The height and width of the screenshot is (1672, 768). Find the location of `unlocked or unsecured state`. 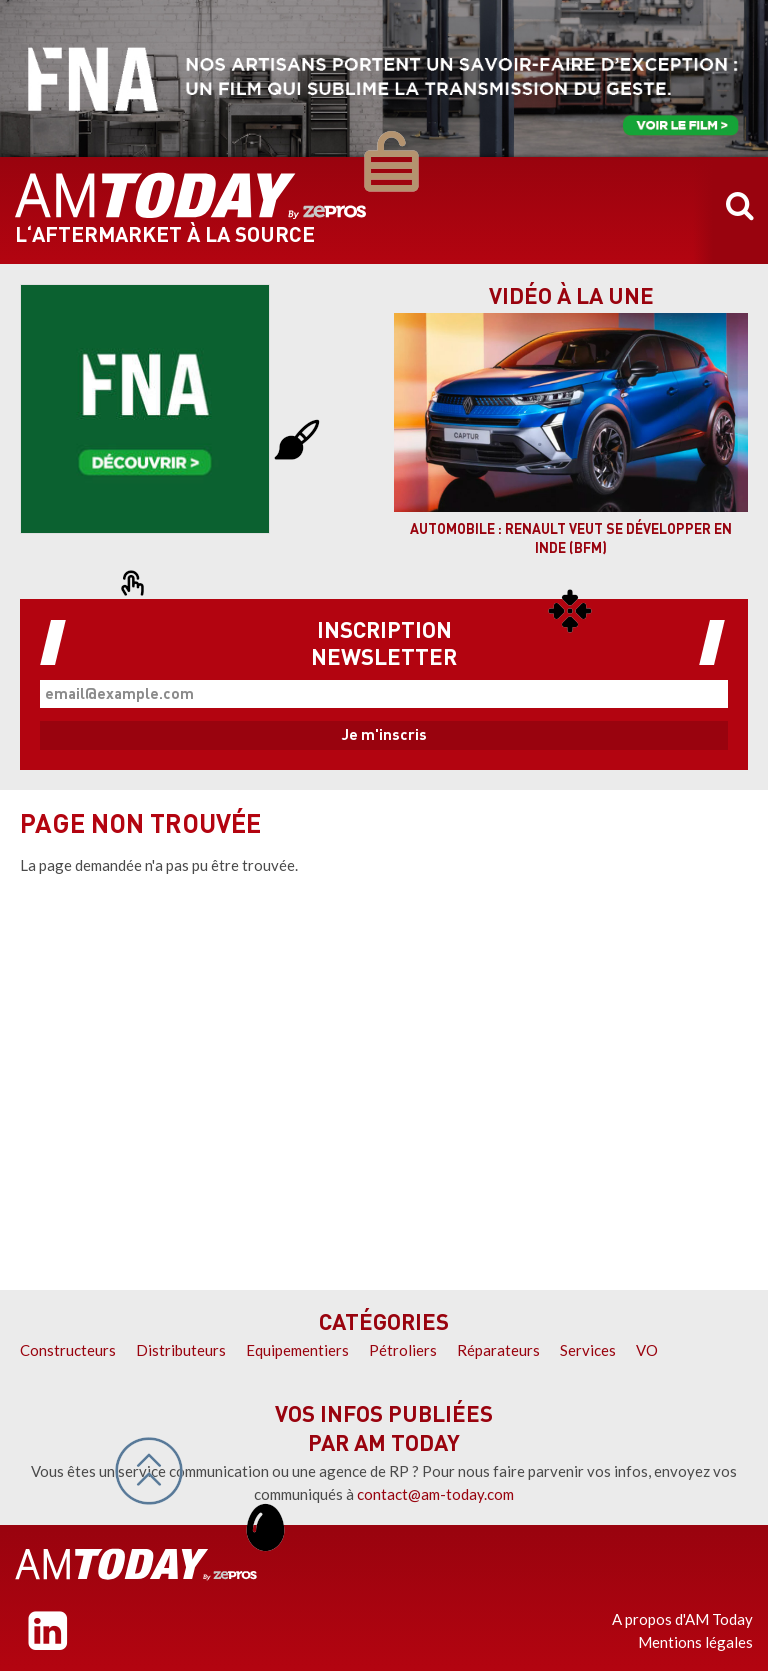

unlocked or unsecured state is located at coordinates (391, 164).